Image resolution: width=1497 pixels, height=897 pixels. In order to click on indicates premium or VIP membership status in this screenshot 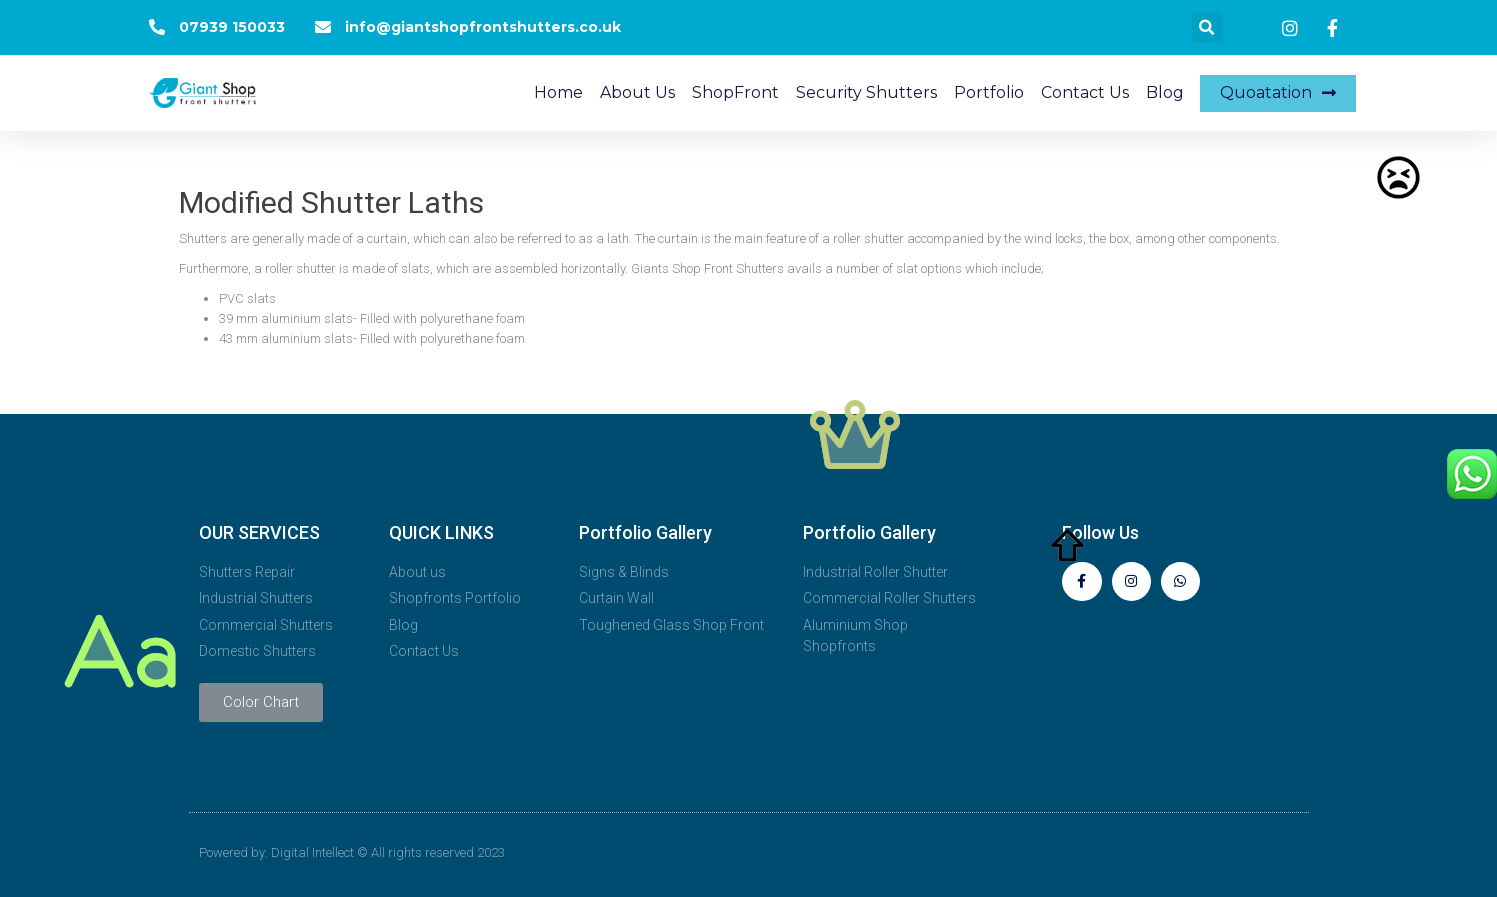, I will do `click(855, 439)`.